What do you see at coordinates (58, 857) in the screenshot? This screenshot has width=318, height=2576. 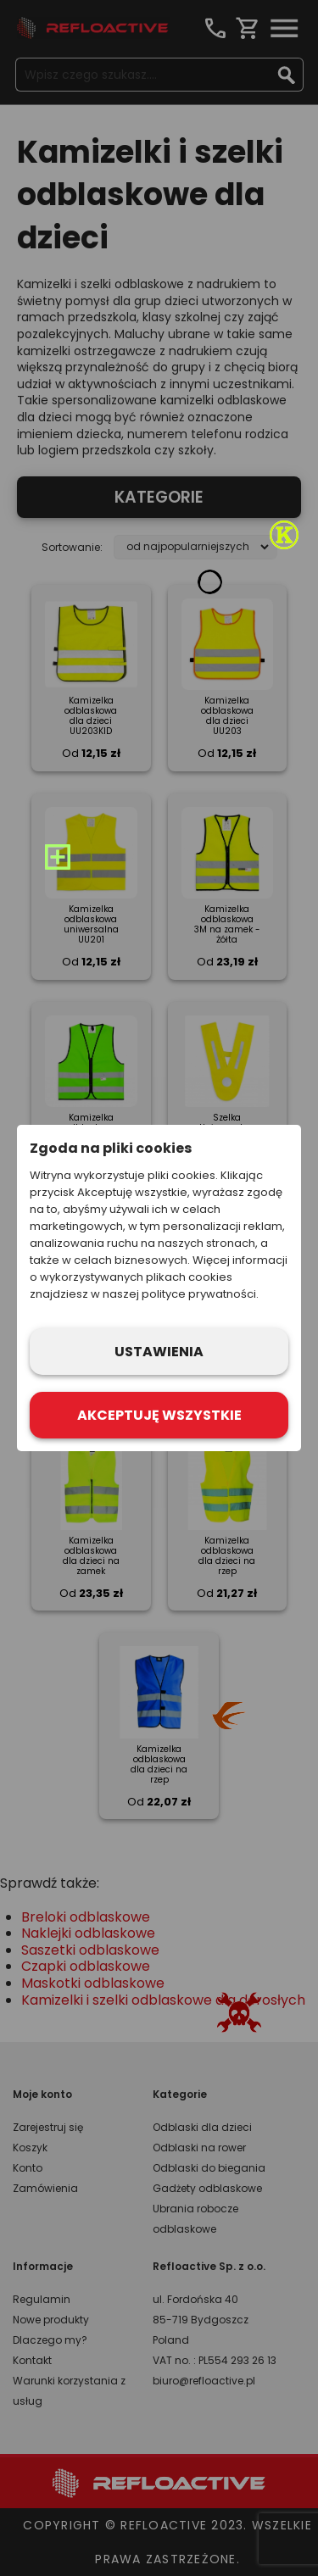 I see `add a new item or create new content` at bounding box center [58, 857].